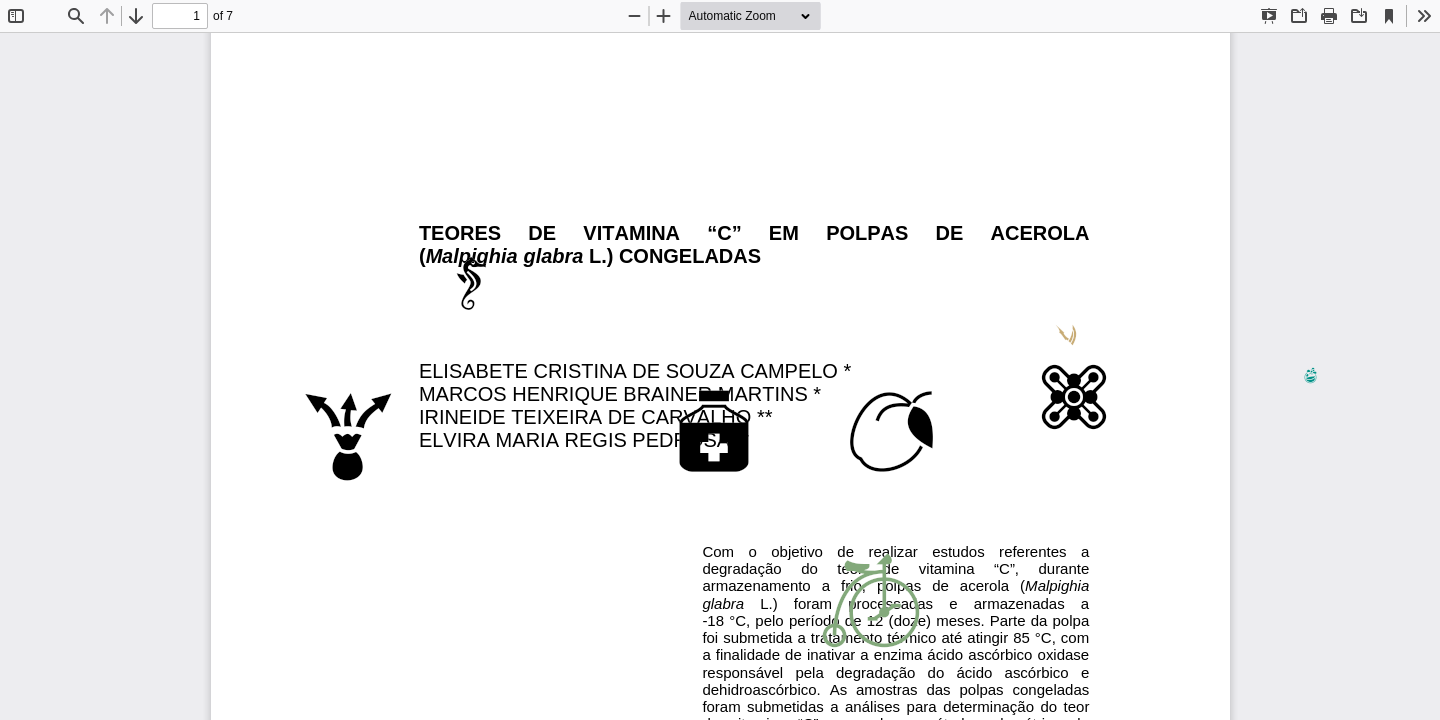 This screenshot has width=1440, height=720. I want to click on collect nectar or fruit rewards in-game, so click(1310, 375).